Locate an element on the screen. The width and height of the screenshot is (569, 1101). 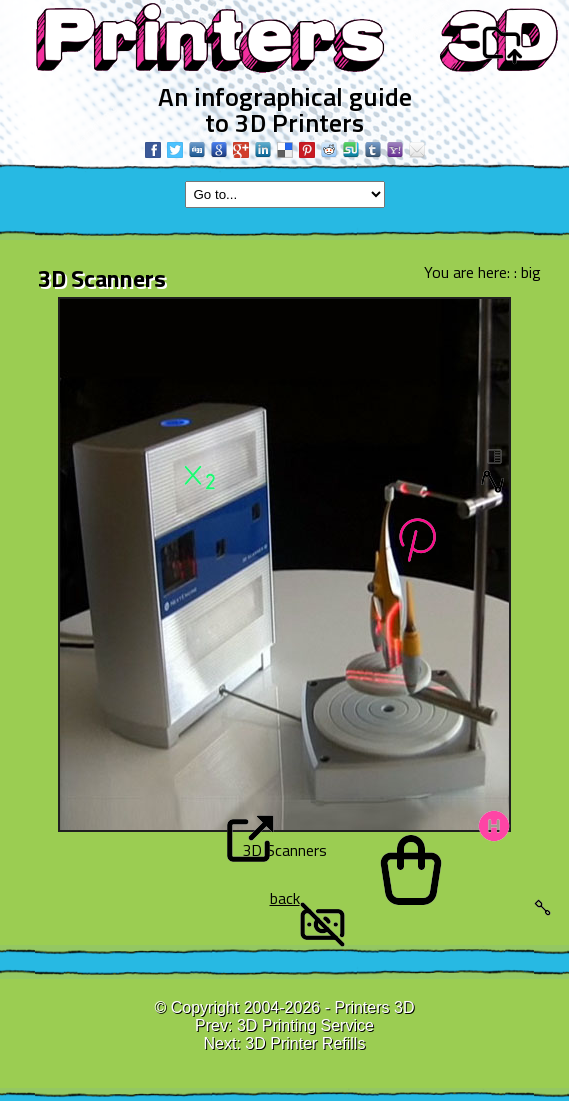
access grilling or barbecue tools is located at coordinates (542, 907).